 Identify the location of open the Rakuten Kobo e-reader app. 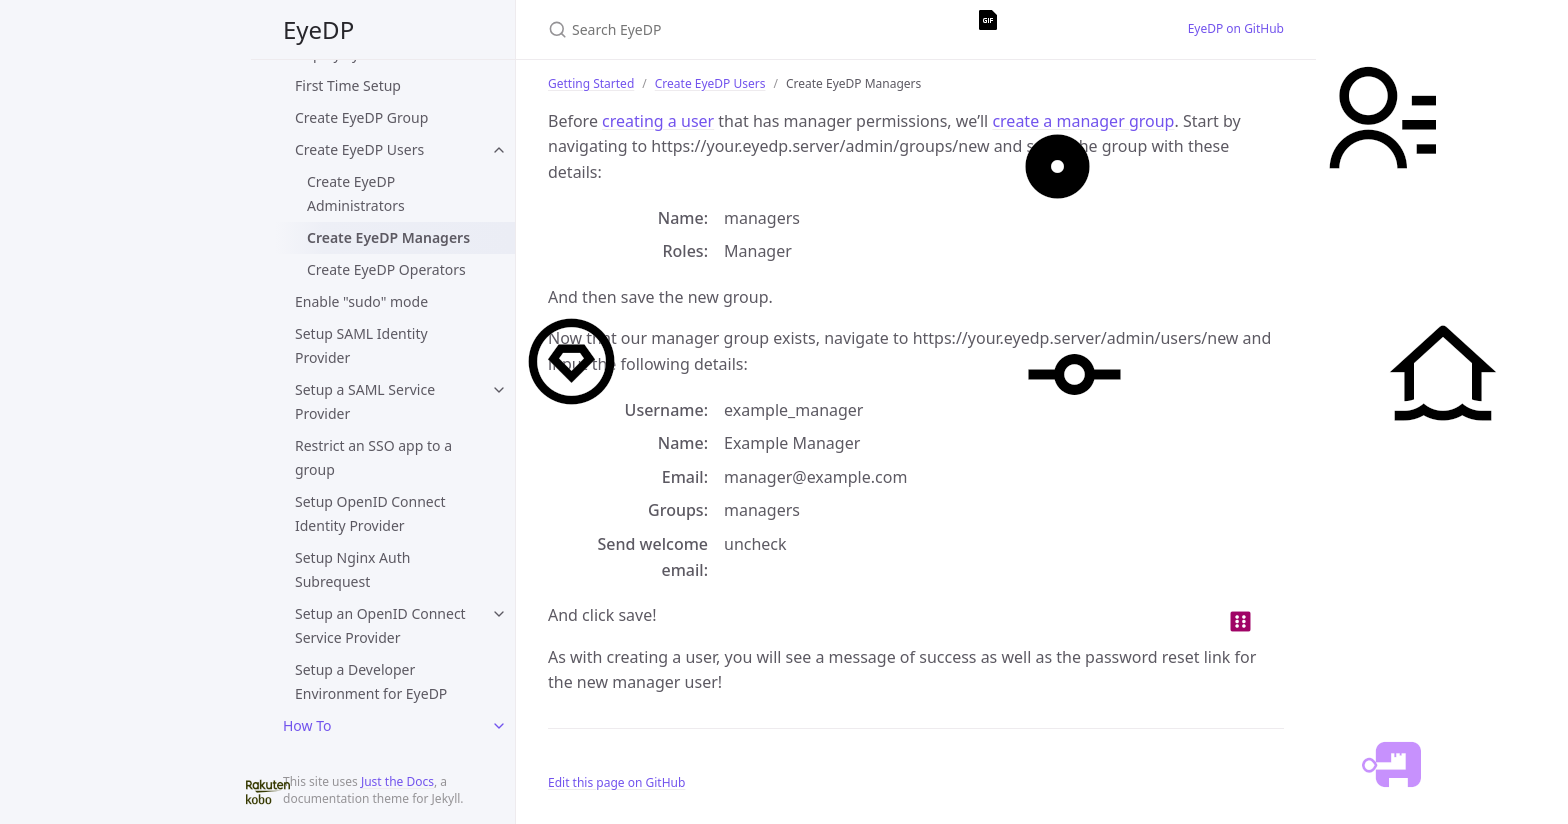
(268, 792).